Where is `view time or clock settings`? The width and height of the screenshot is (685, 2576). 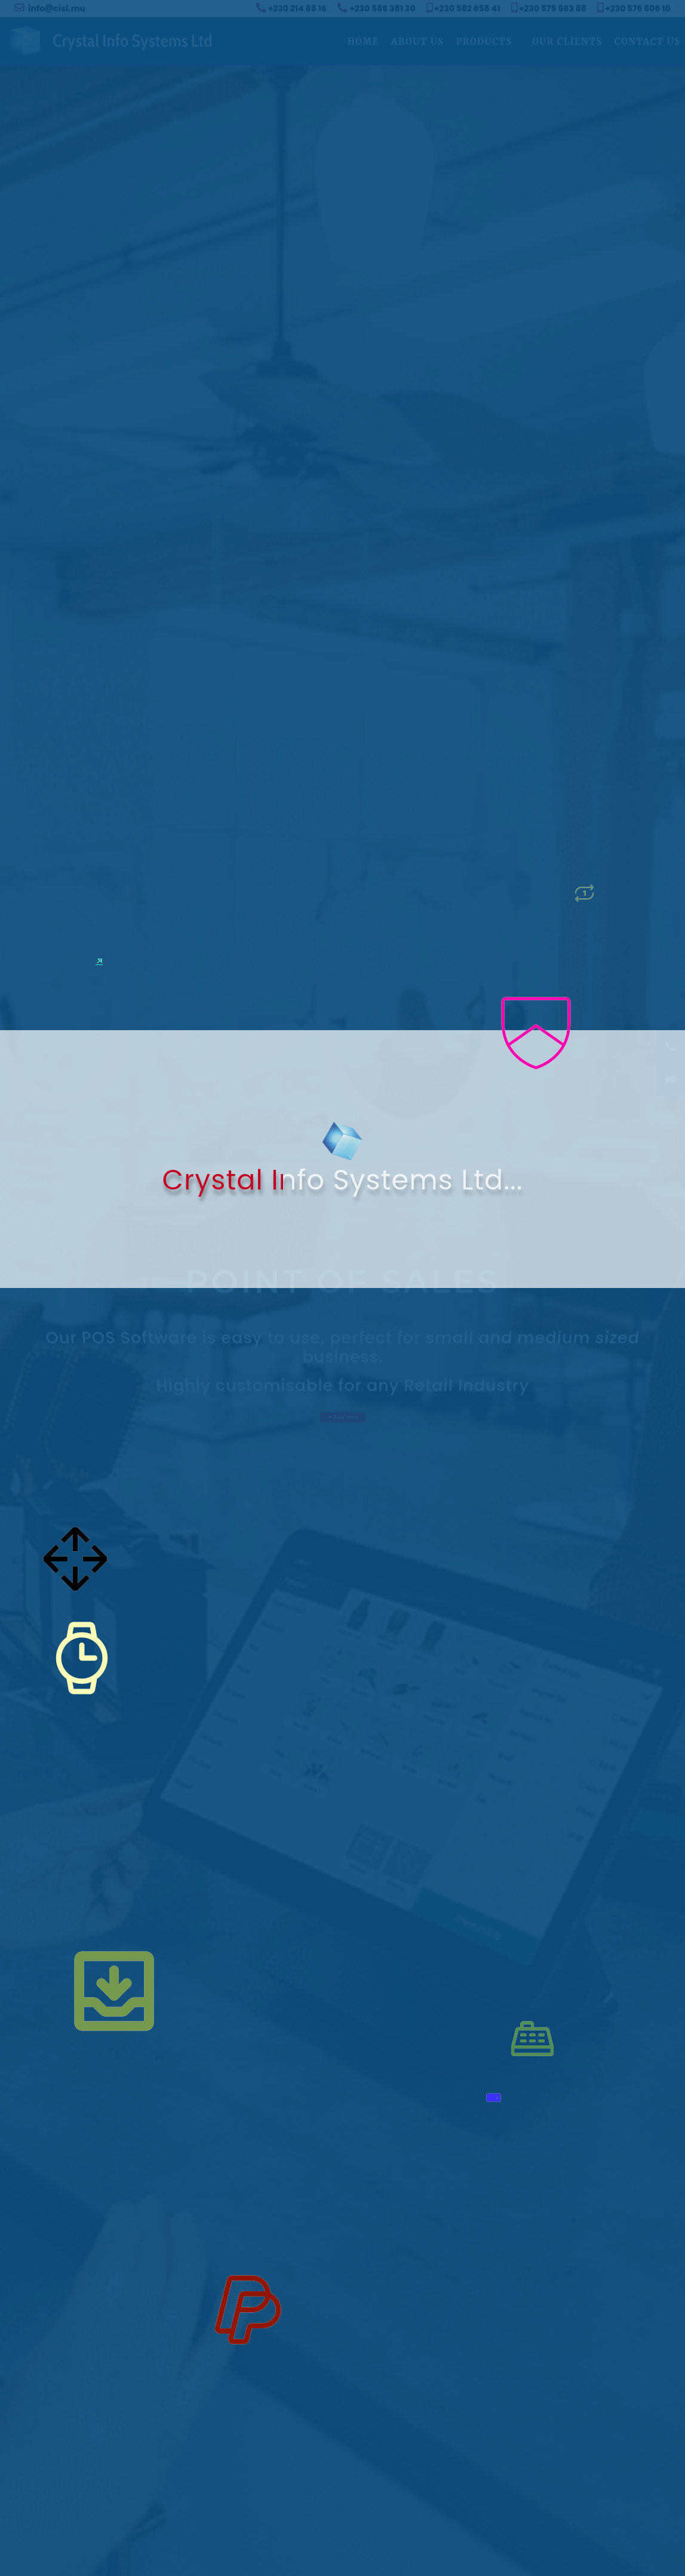
view time or clock settings is located at coordinates (82, 1658).